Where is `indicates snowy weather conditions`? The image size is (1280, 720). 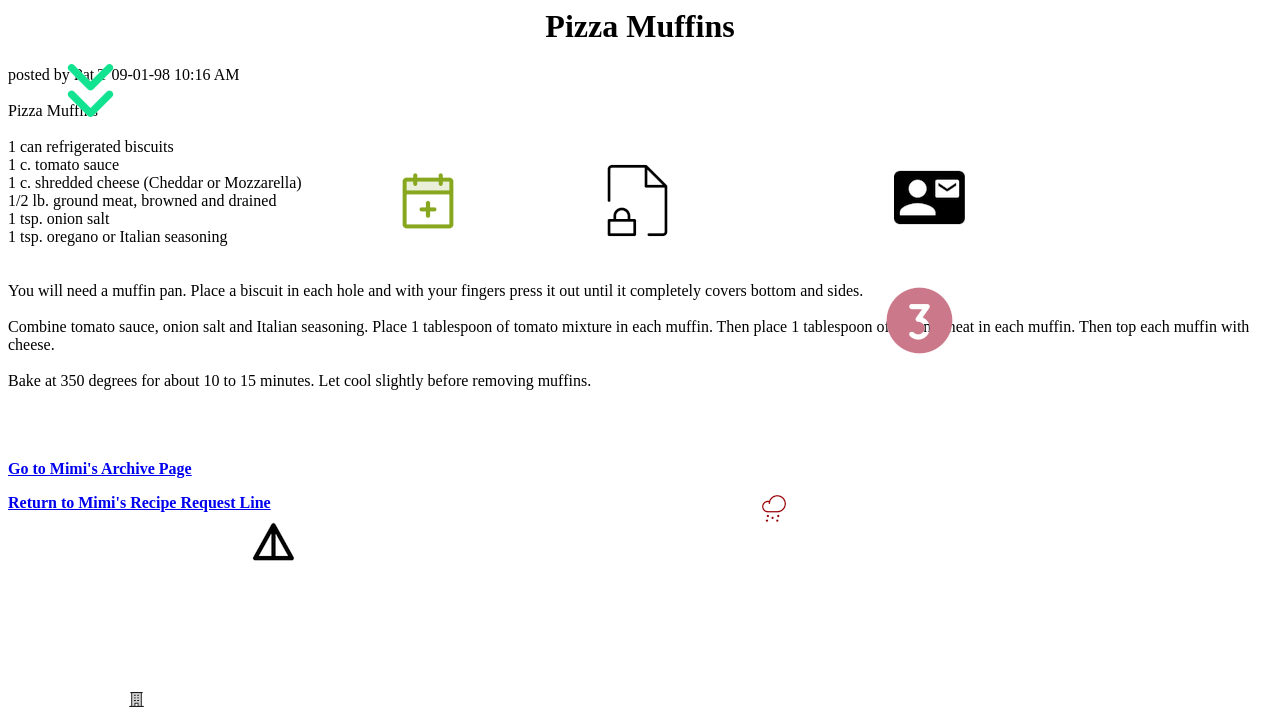 indicates snowy weather conditions is located at coordinates (774, 508).